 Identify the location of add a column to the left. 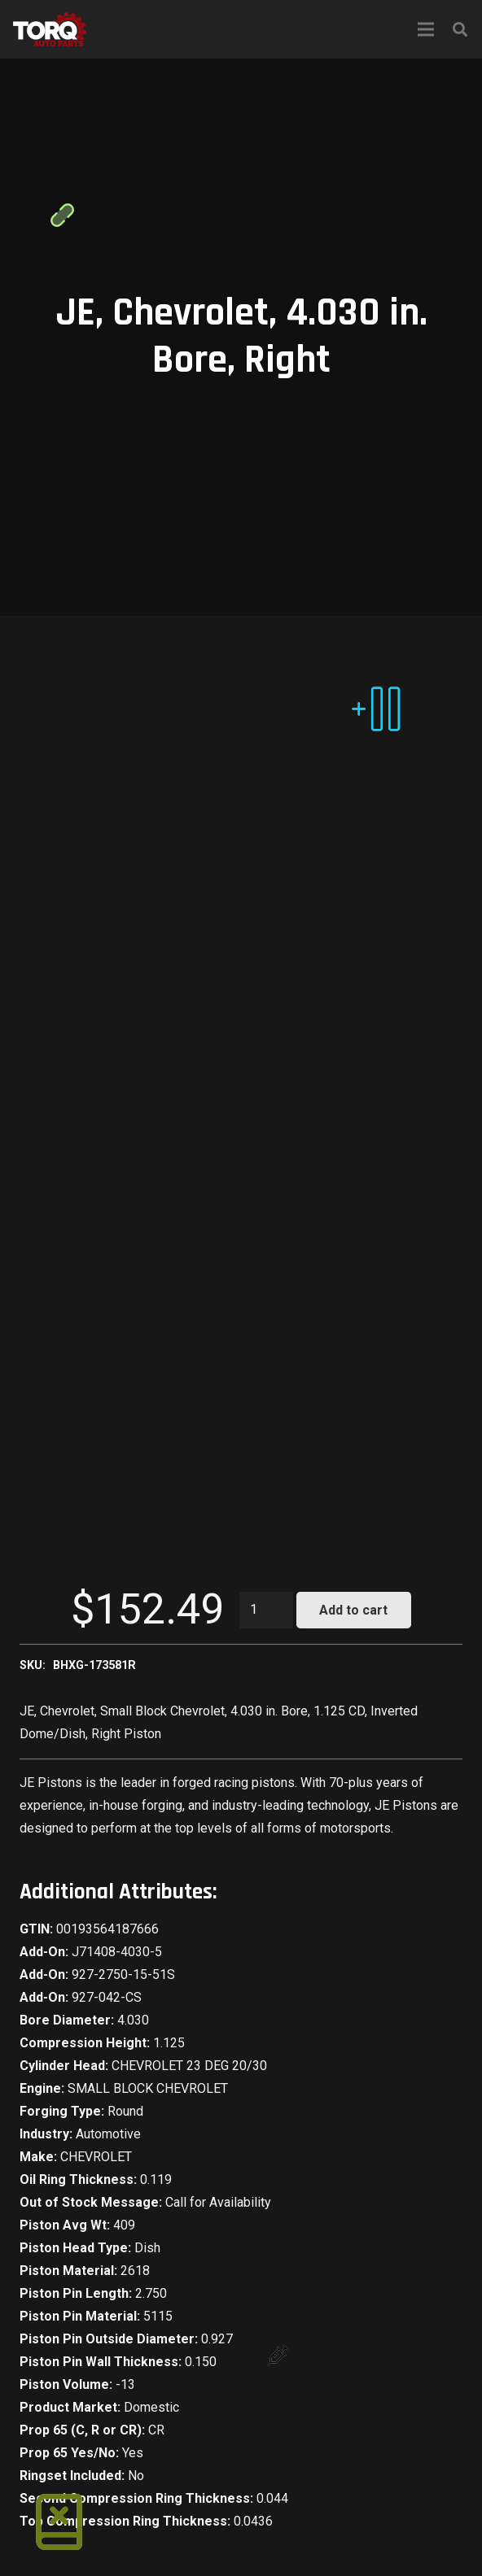
(379, 708).